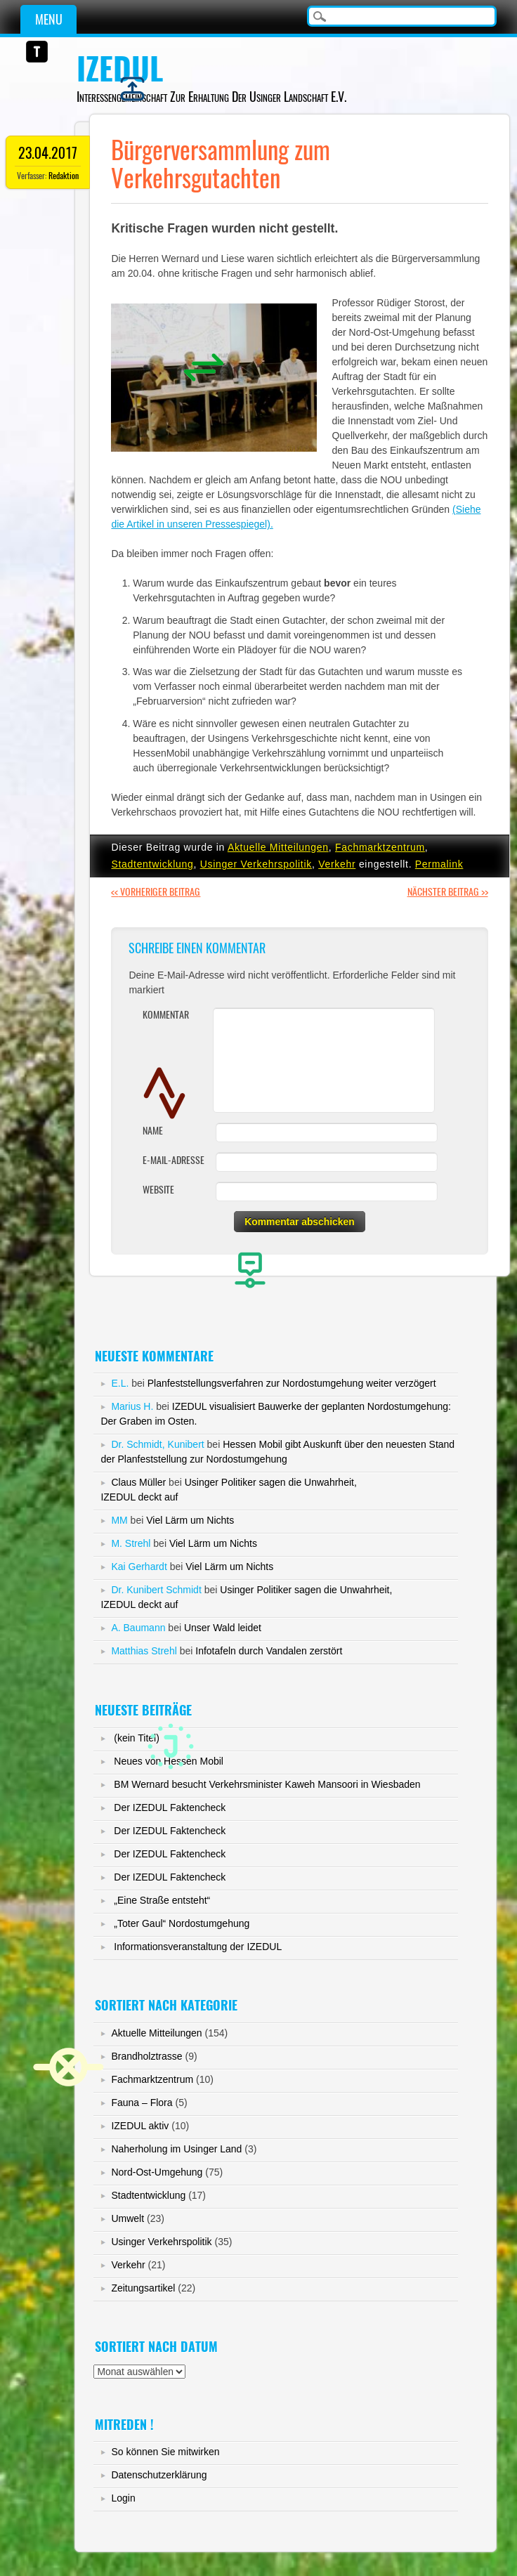 This screenshot has height=2576, width=517. Describe the element at coordinates (132, 89) in the screenshot. I see `move element to top layer` at that location.